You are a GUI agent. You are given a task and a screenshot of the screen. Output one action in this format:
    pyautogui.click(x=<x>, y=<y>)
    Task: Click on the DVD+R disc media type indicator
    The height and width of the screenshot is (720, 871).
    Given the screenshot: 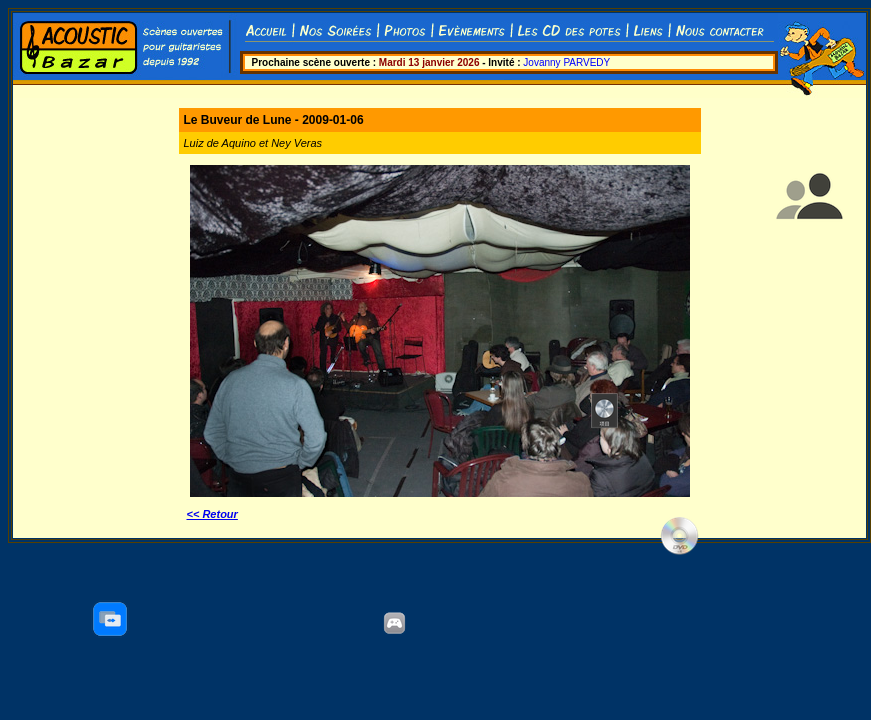 What is the action you would take?
    pyautogui.click(x=679, y=536)
    